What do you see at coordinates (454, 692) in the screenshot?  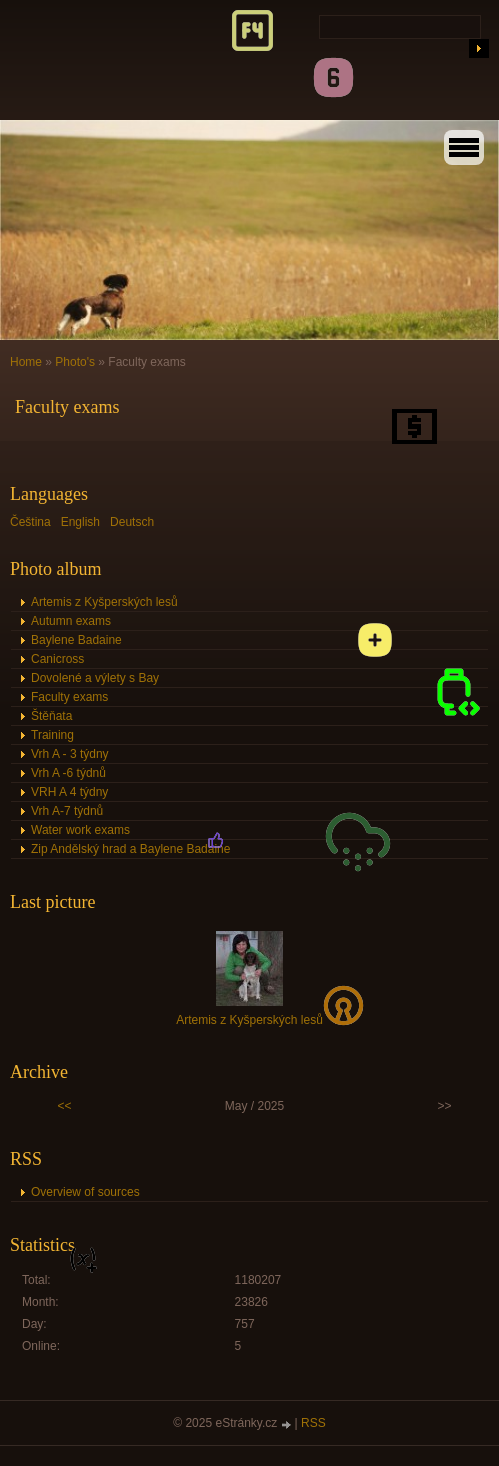 I see `access developer tools for smartwatch` at bounding box center [454, 692].